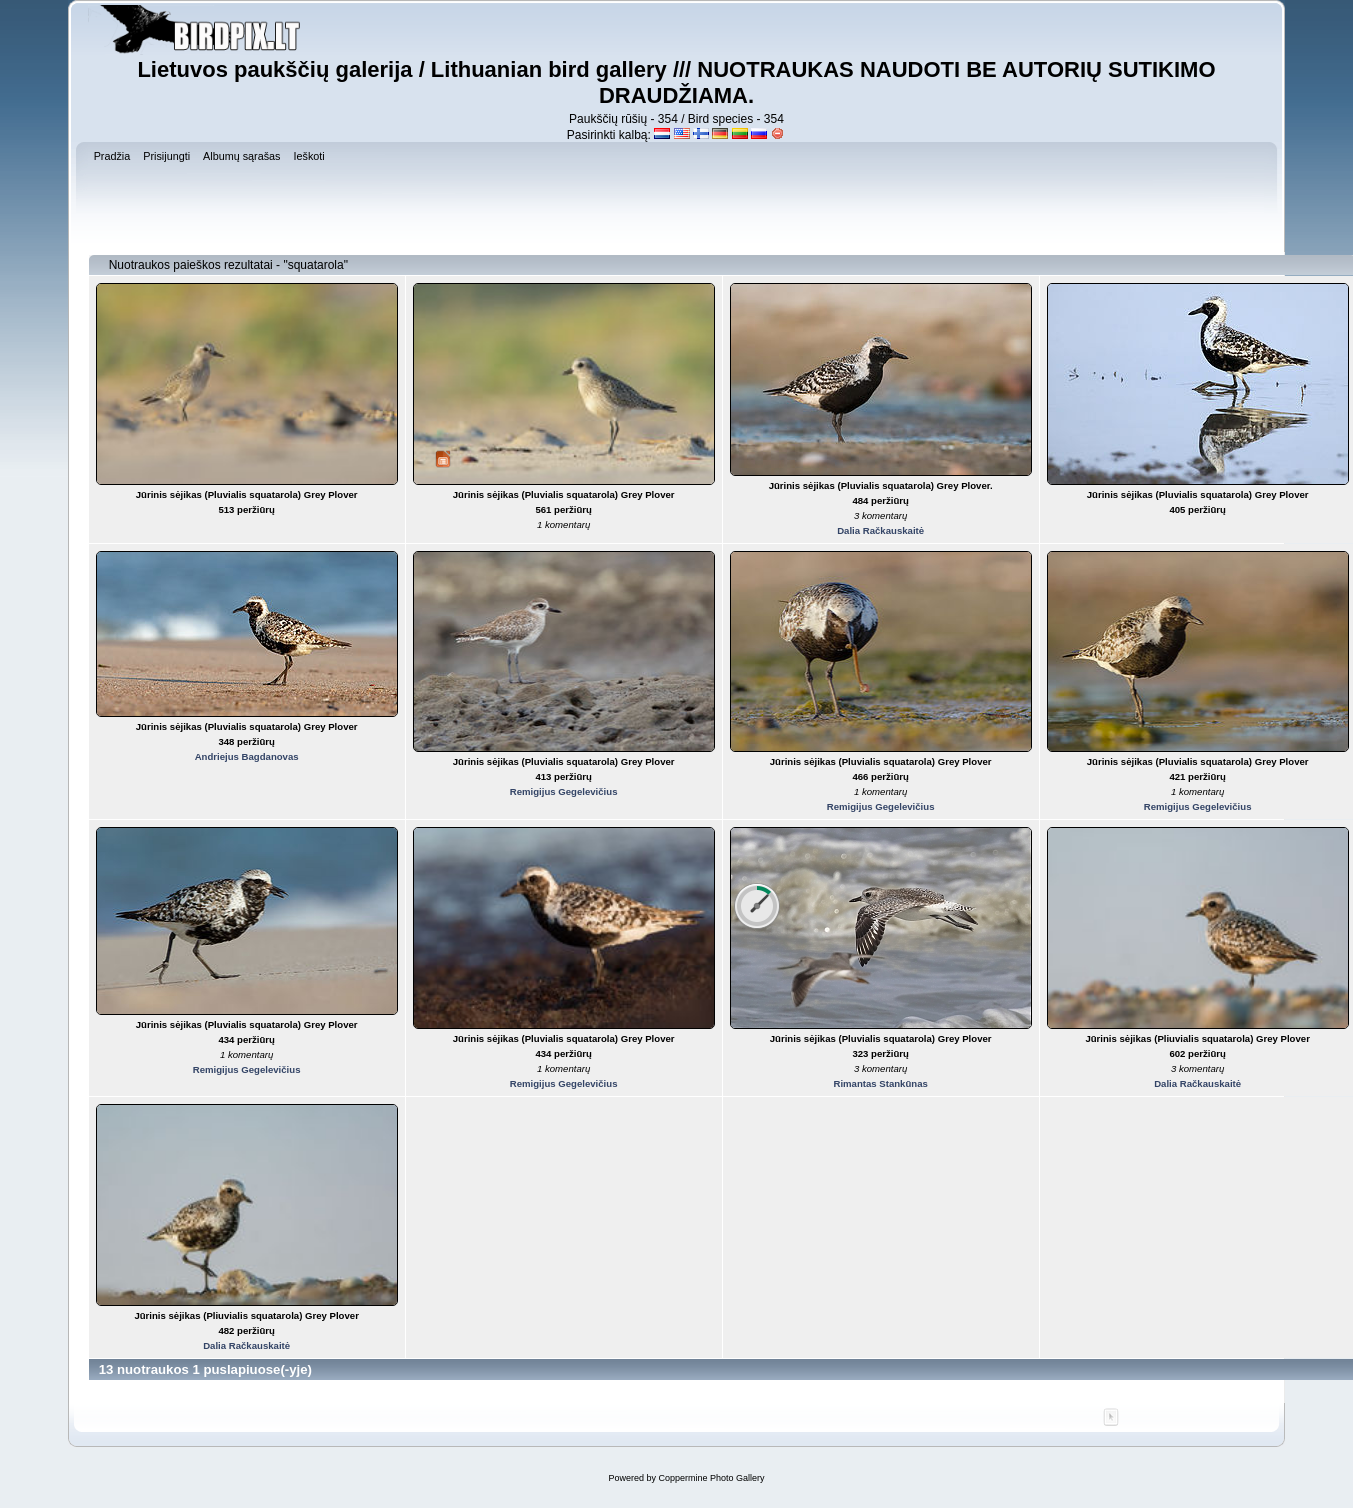  What do you see at coordinates (757, 906) in the screenshot?
I see `open sysprof system profiler` at bounding box center [757, 906].